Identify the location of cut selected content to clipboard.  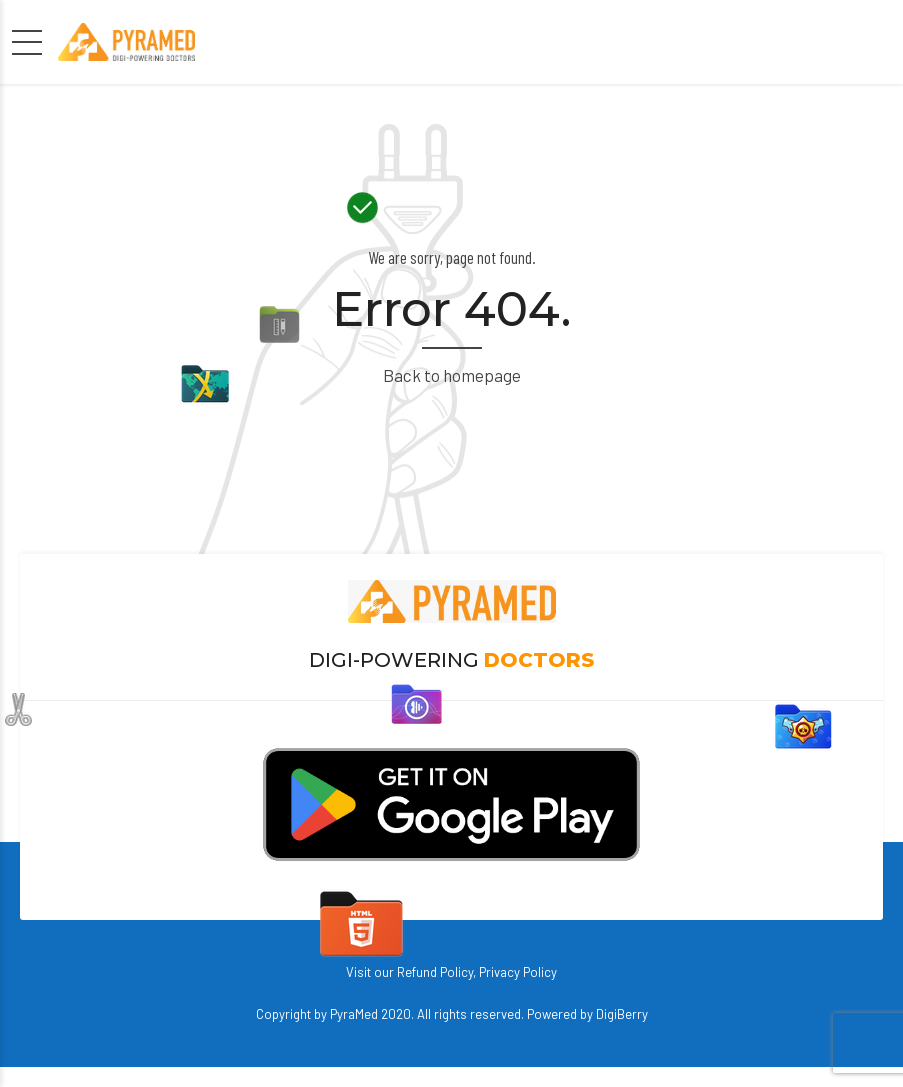
(18, 709).